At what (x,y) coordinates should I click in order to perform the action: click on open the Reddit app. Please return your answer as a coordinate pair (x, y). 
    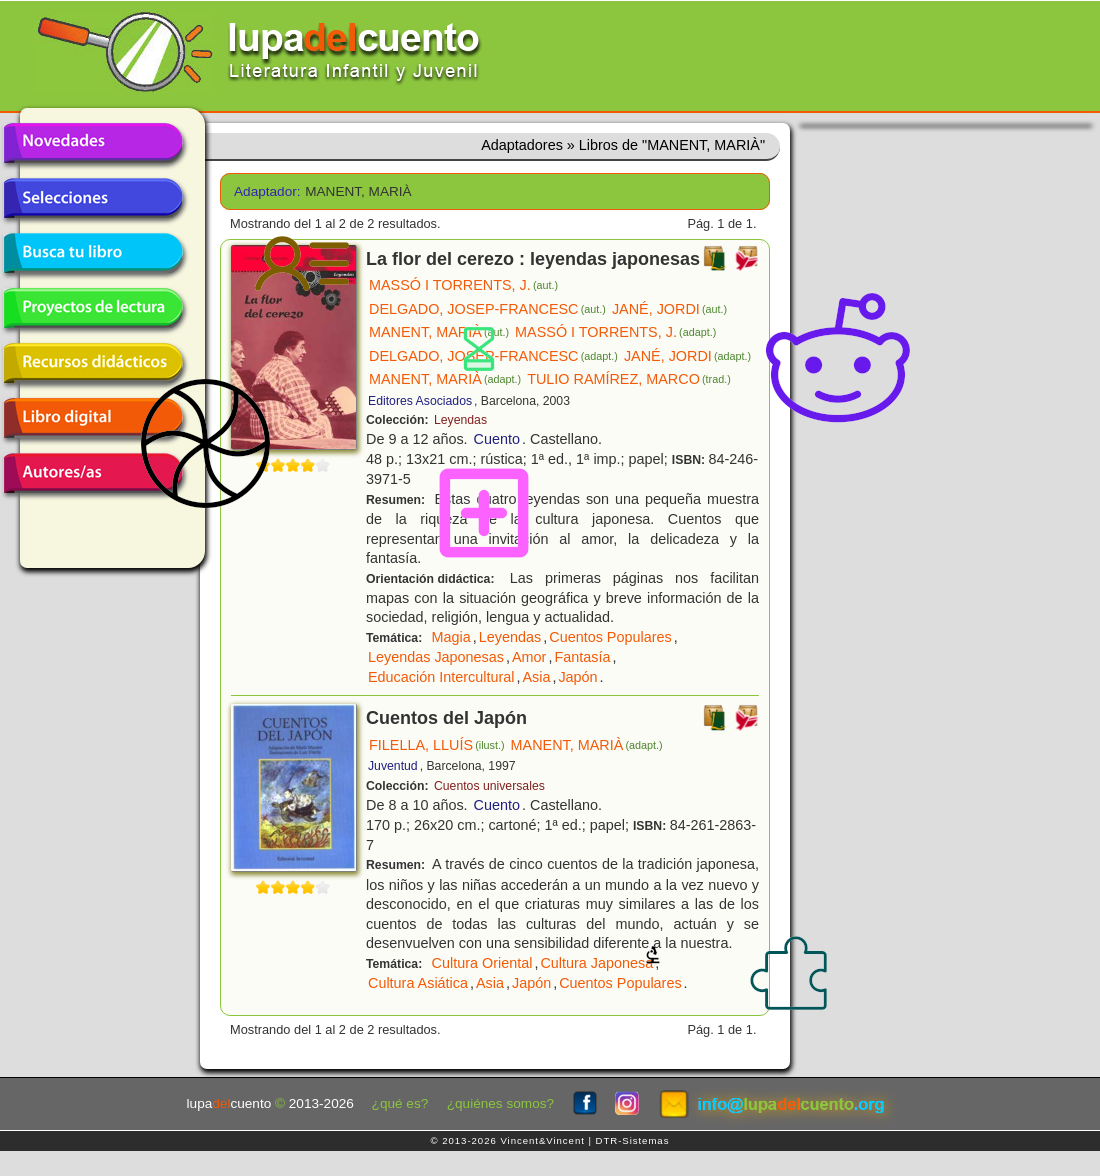
    Looking at the image, I should click on (838, 365).